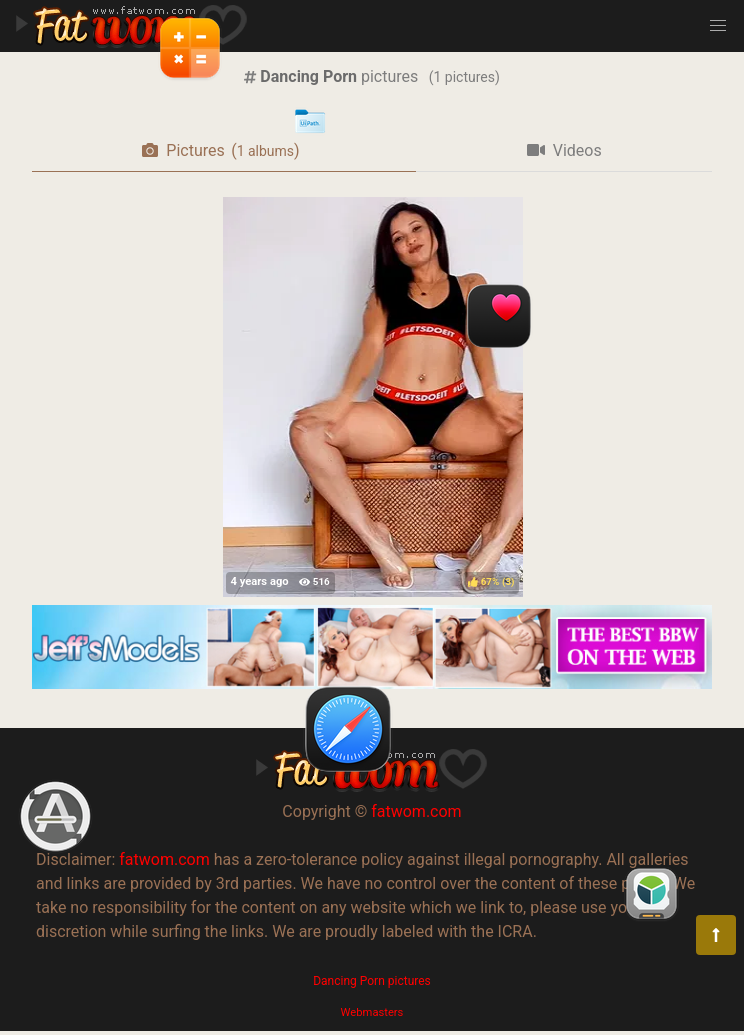  What do you see at coordinates (499, 316) in the screenshot?
I see `open the health app` at bounding box center [499, 316].